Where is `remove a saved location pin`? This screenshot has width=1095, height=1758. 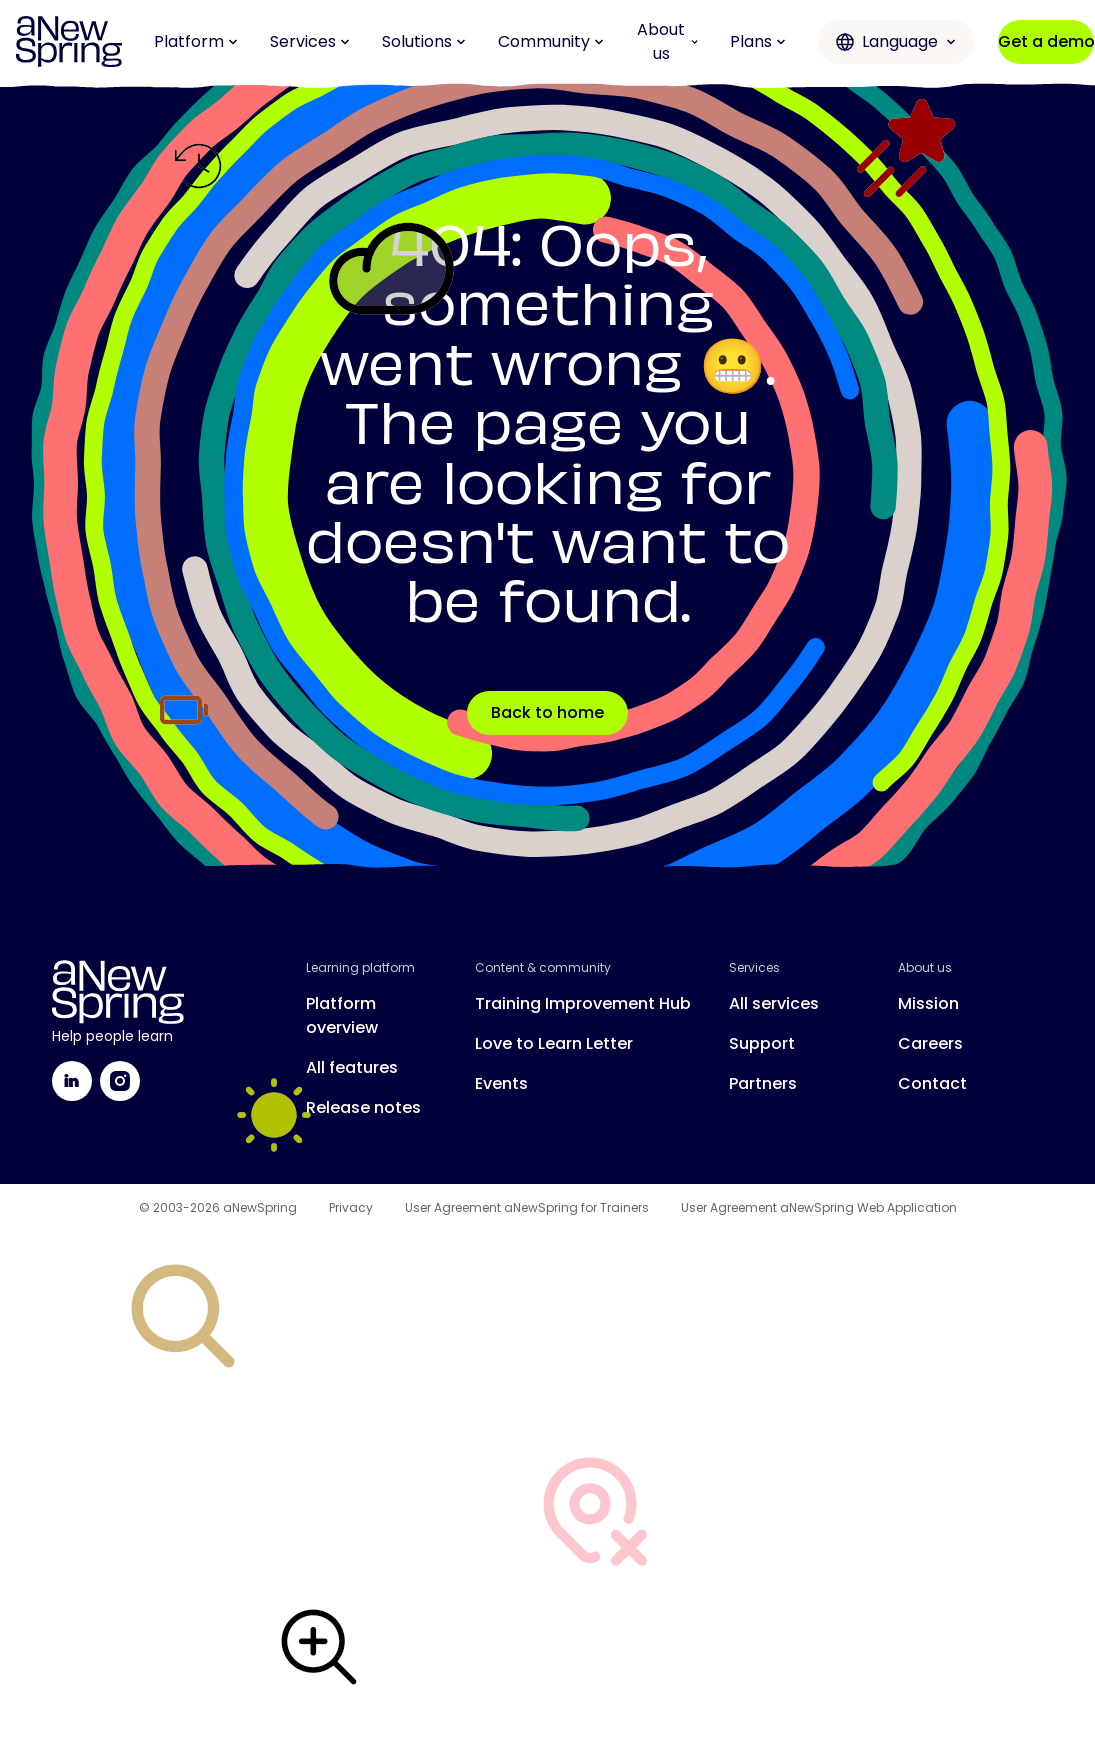
remove a saved location pin is located at coordinates (590, 1509).